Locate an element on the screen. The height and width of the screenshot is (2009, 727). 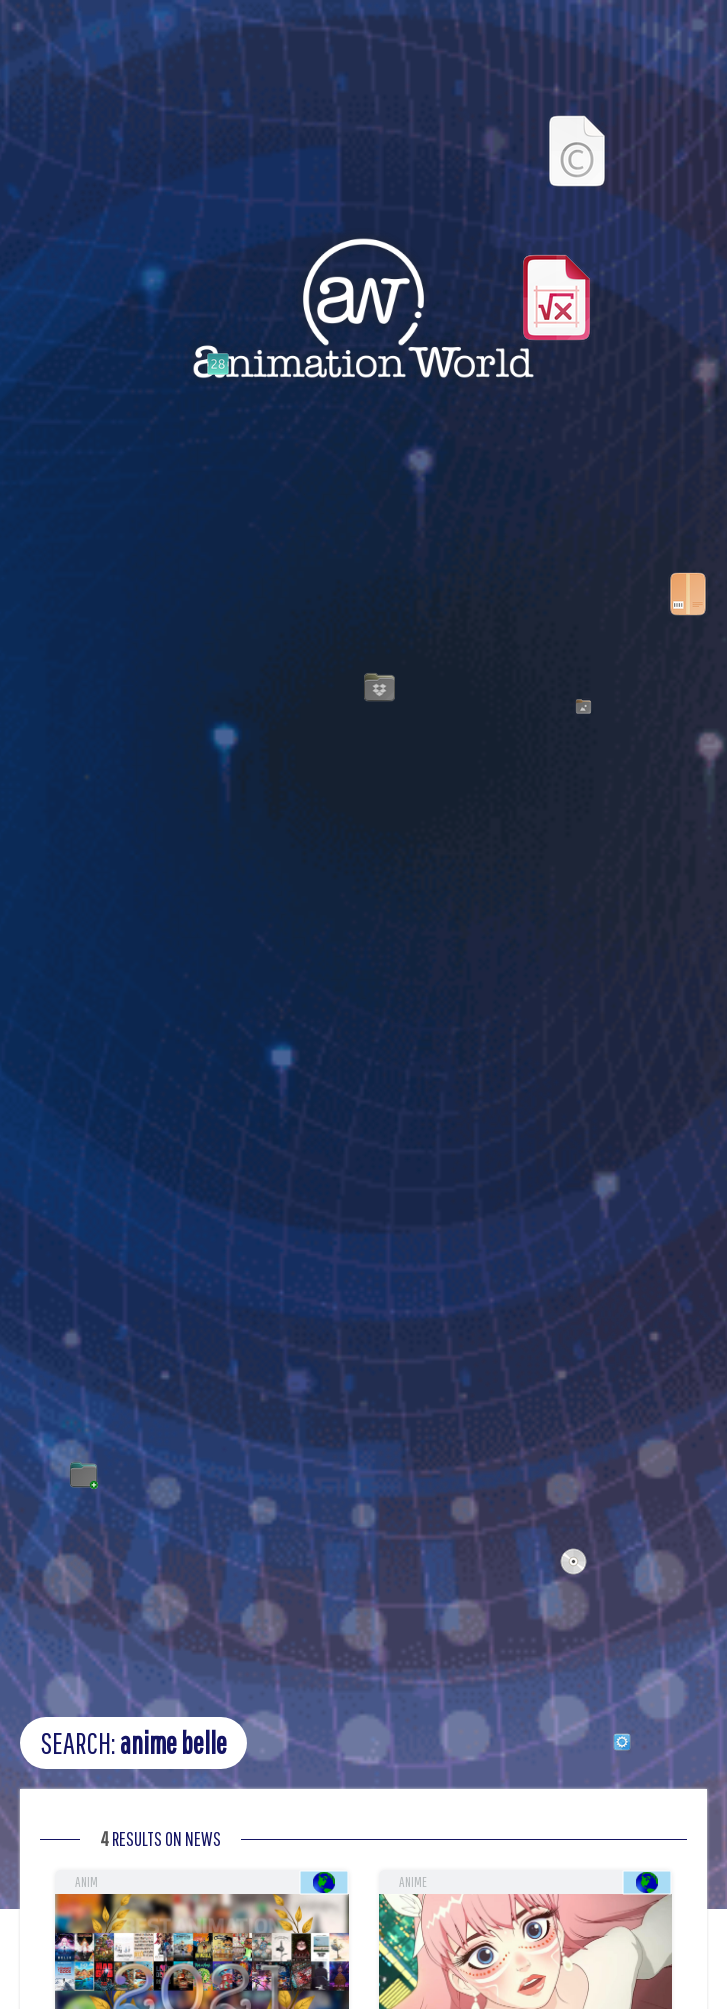
indicates a file with copyright protection is located at coordinates (577, 151).